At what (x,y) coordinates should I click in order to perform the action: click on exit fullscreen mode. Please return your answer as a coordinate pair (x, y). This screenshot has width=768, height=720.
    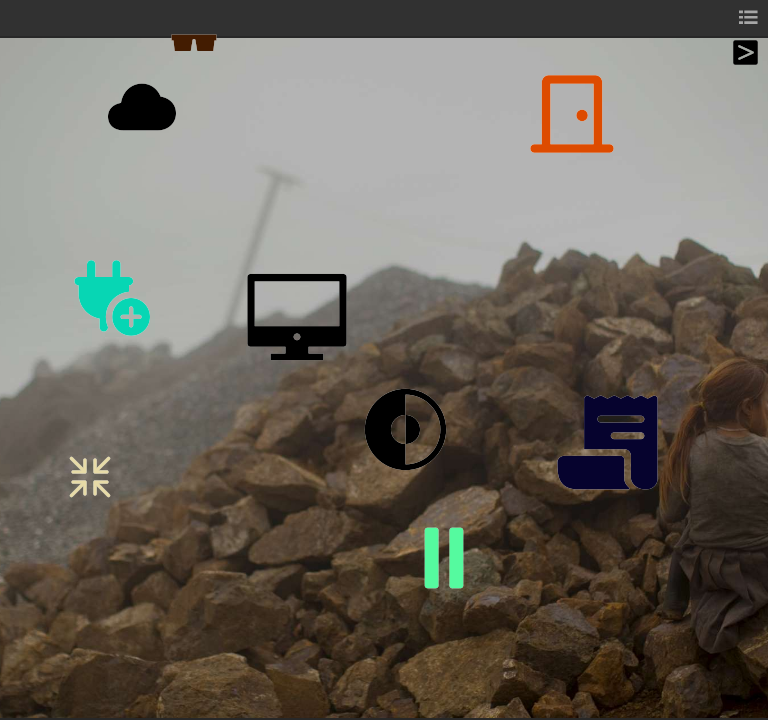
    Looking at the image, I should click on (90, 477).